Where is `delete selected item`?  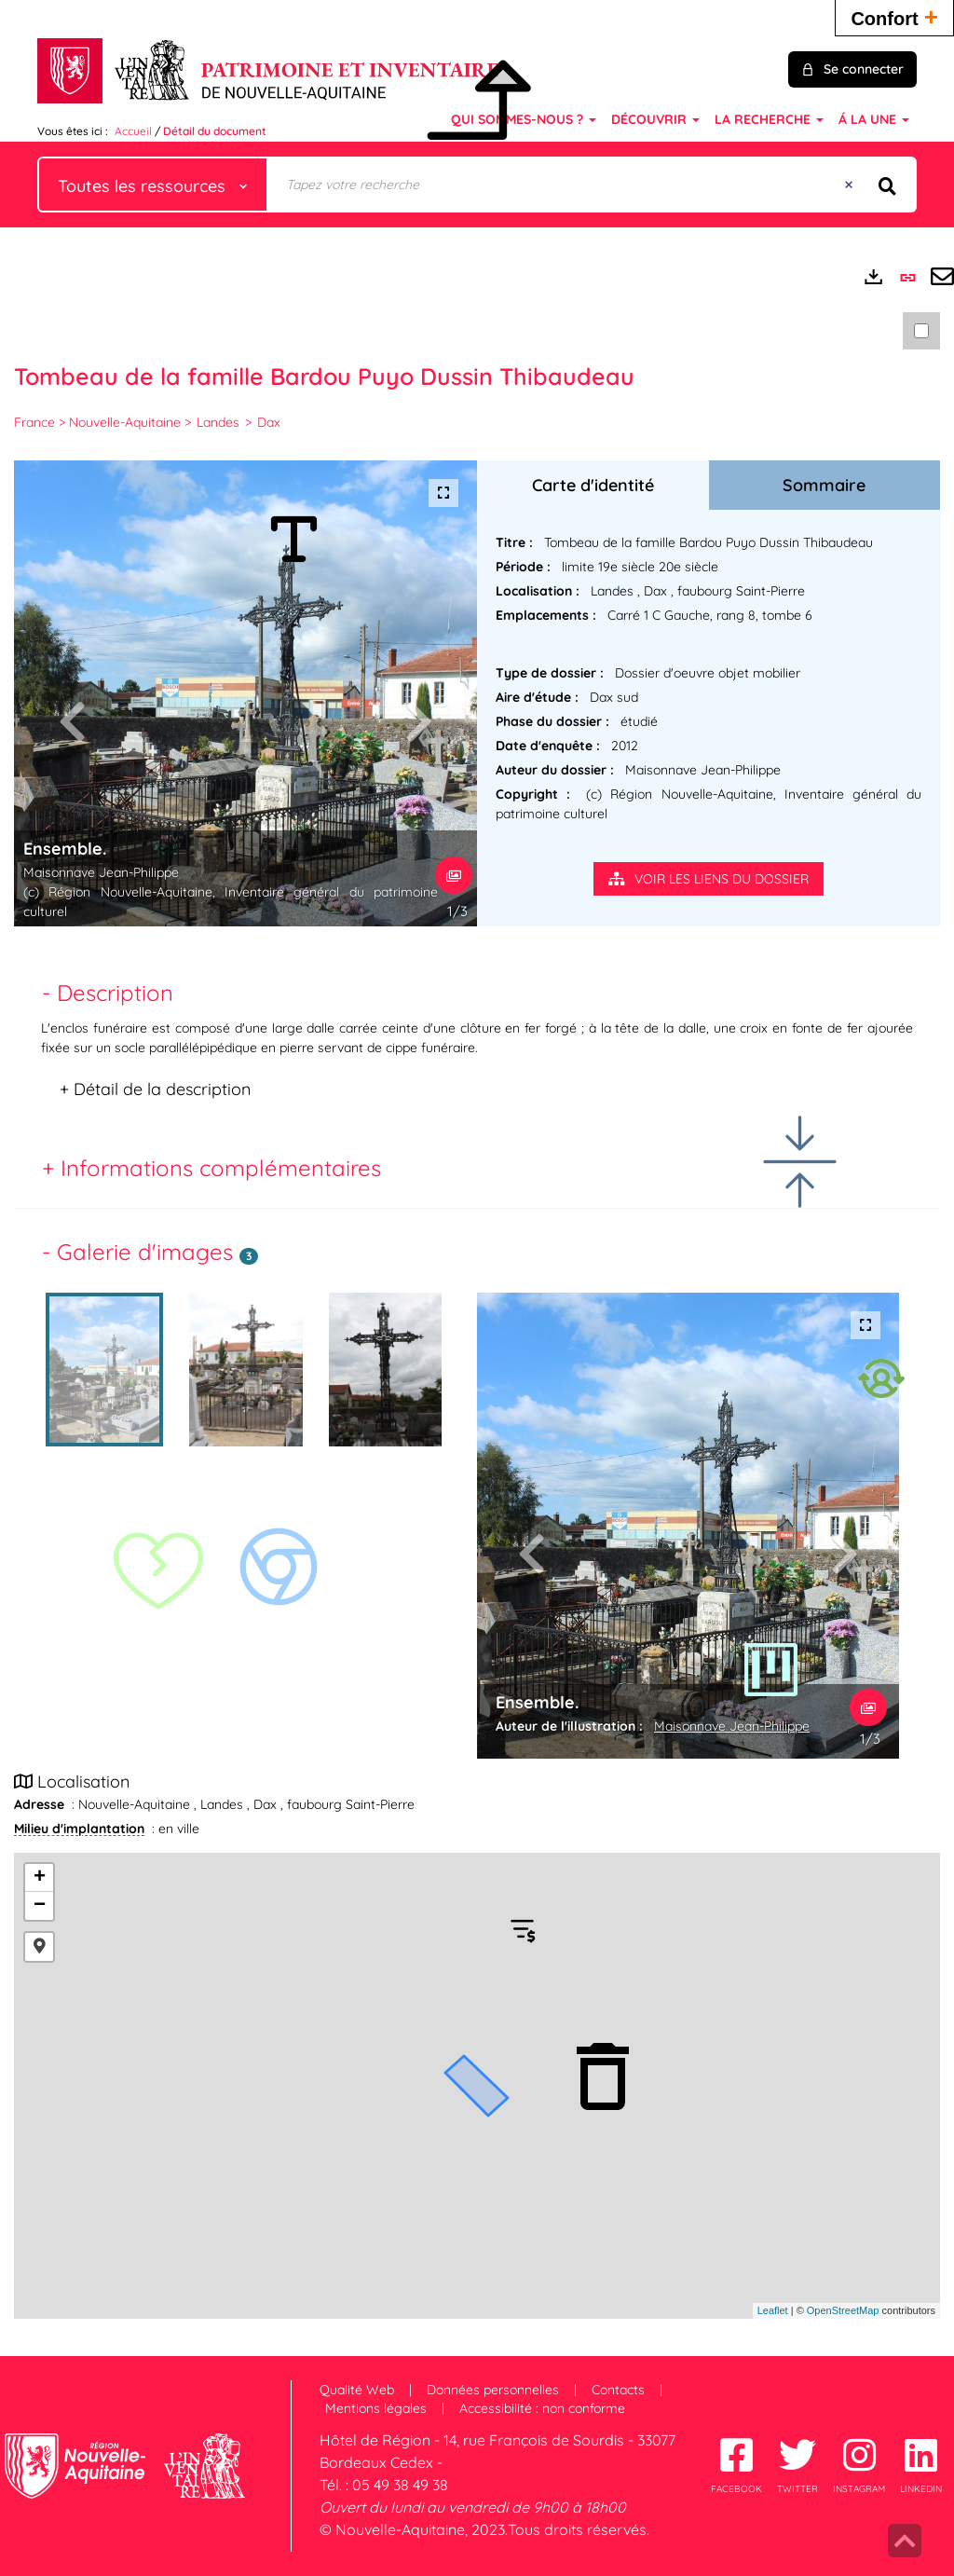
delete selected item is located at coordinates (603, 2076).